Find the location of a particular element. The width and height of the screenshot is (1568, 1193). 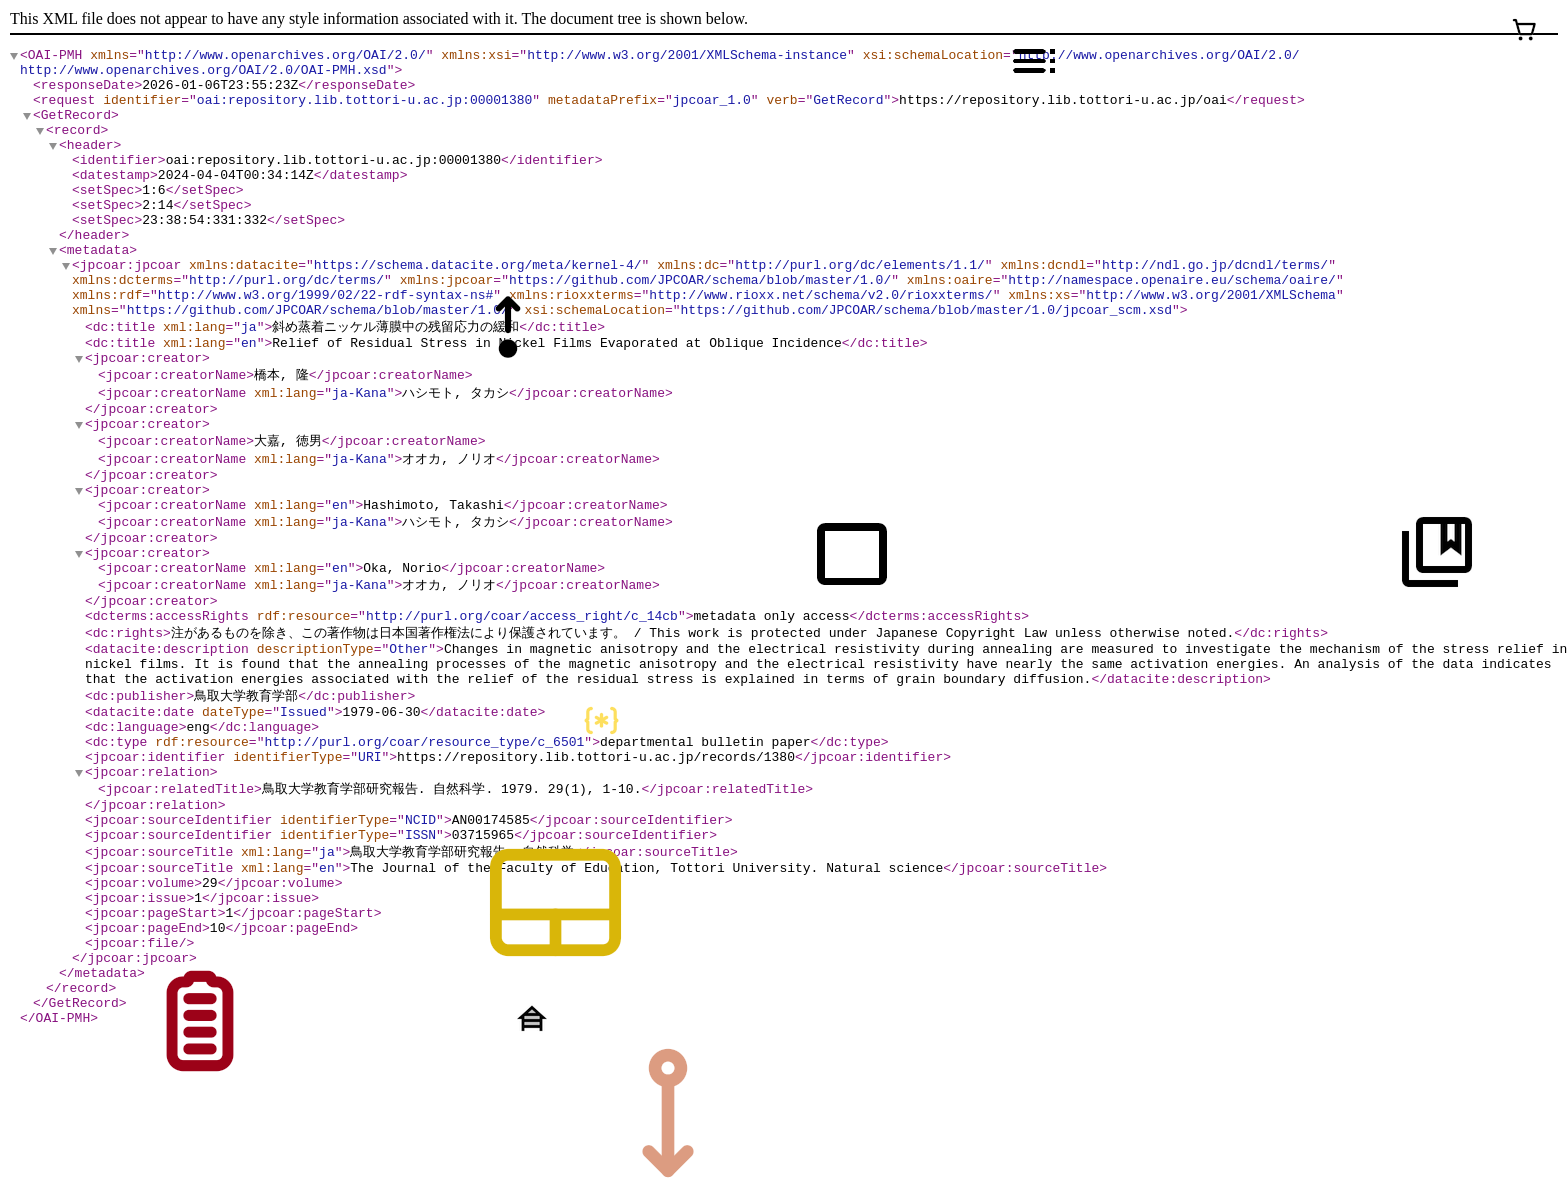

insert a code snippet or variable placeholder is located at coordinates (601, 720).